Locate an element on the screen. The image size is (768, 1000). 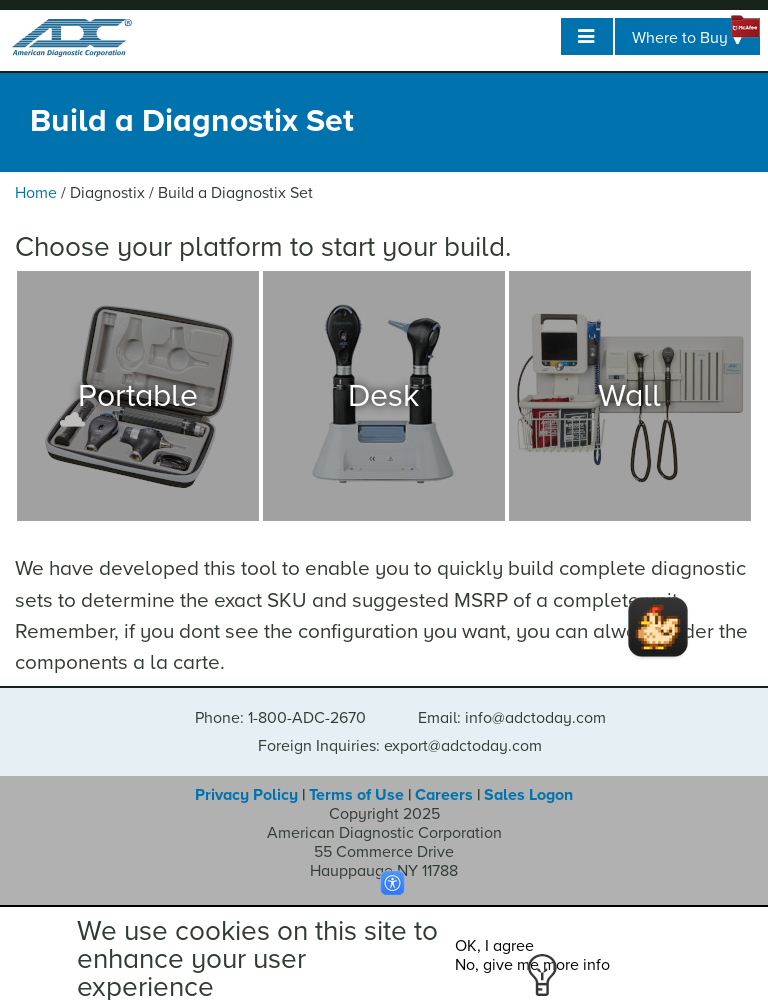
access object emojis and symbols is located at coordinates (541, 975).